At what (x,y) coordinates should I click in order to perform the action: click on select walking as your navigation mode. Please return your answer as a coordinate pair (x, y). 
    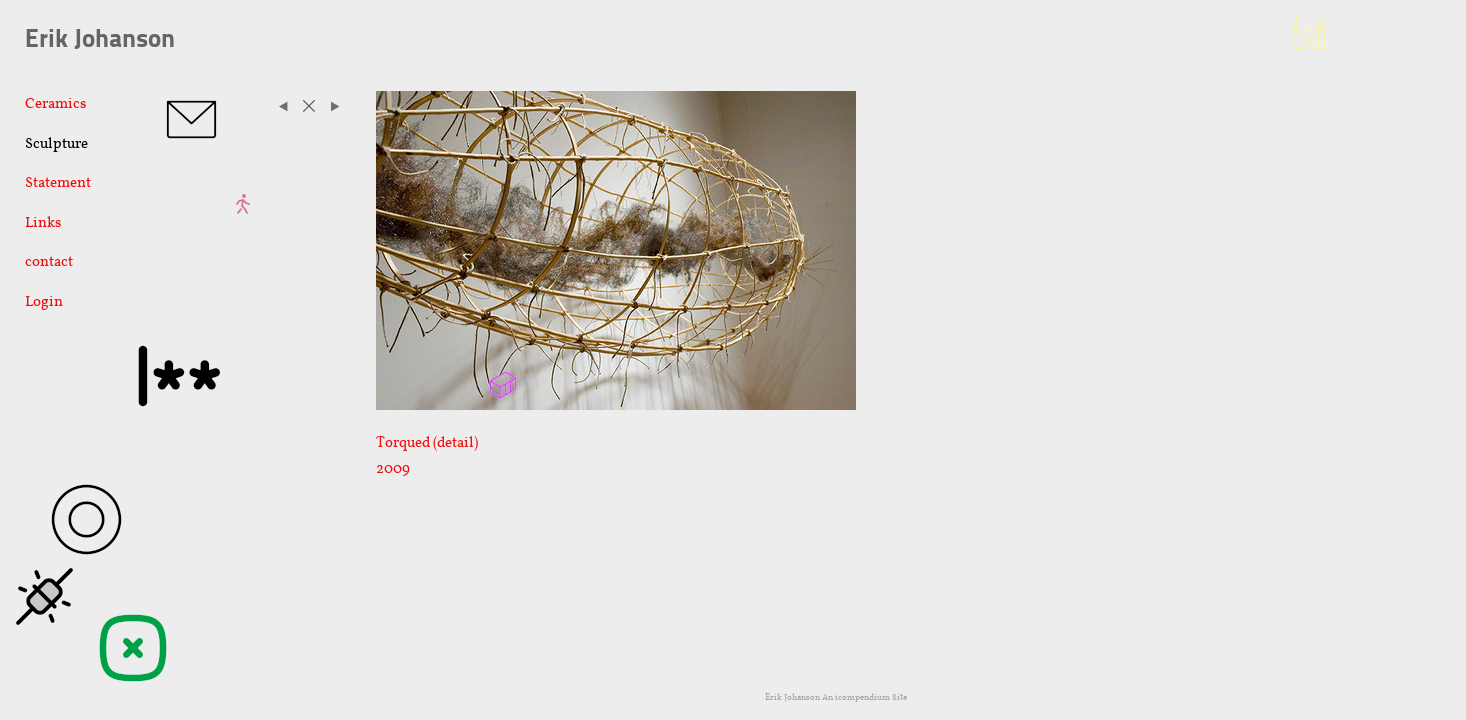
    Looking at the image, I should click on (243, 204).